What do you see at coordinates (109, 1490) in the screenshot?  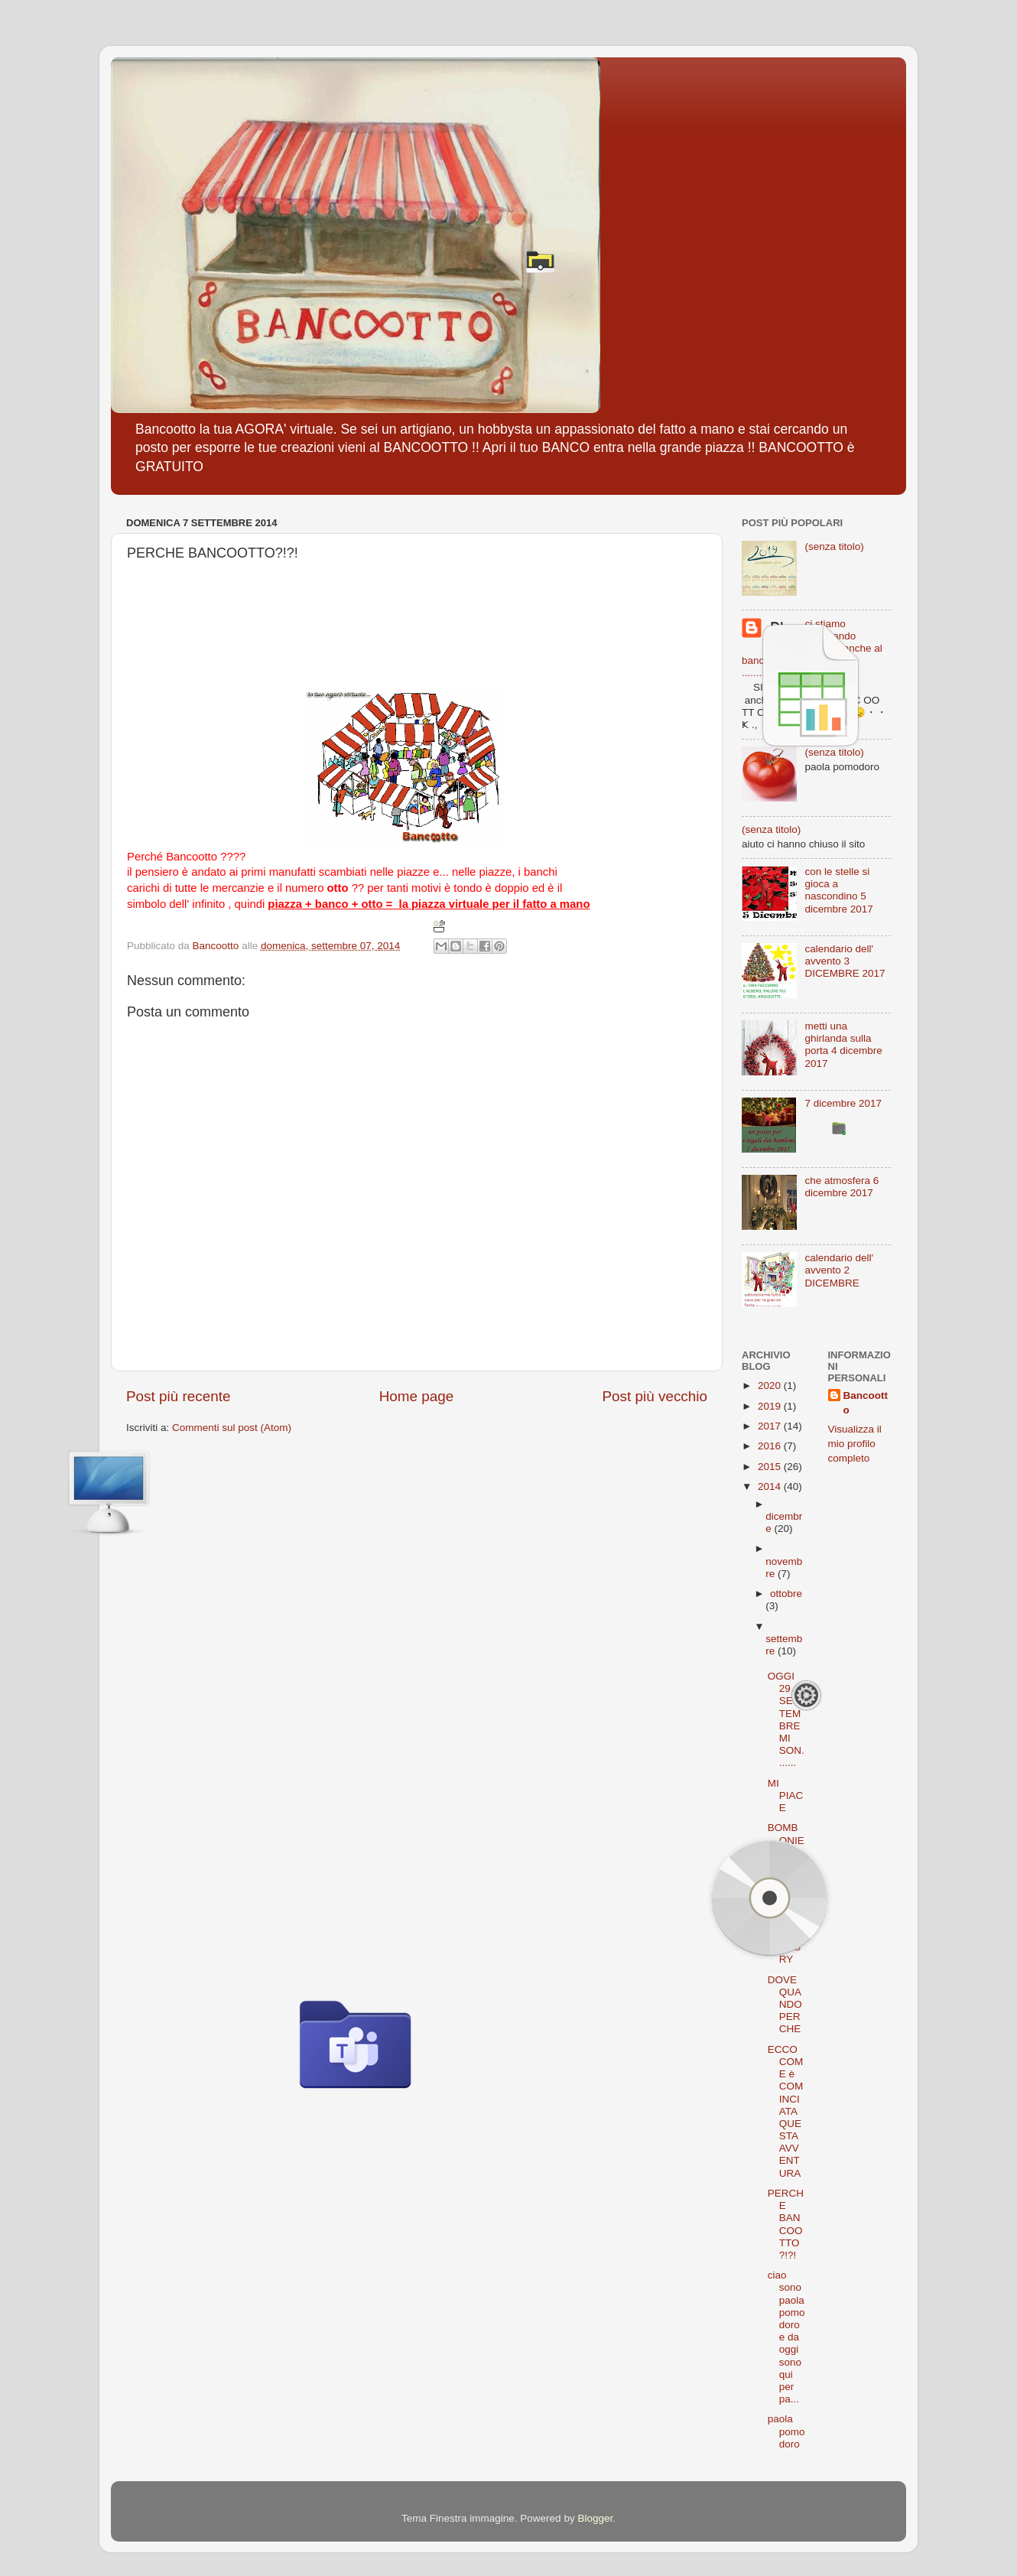 I see `represents an imac g4 device in system settings` at bounding box center [109, 1490].